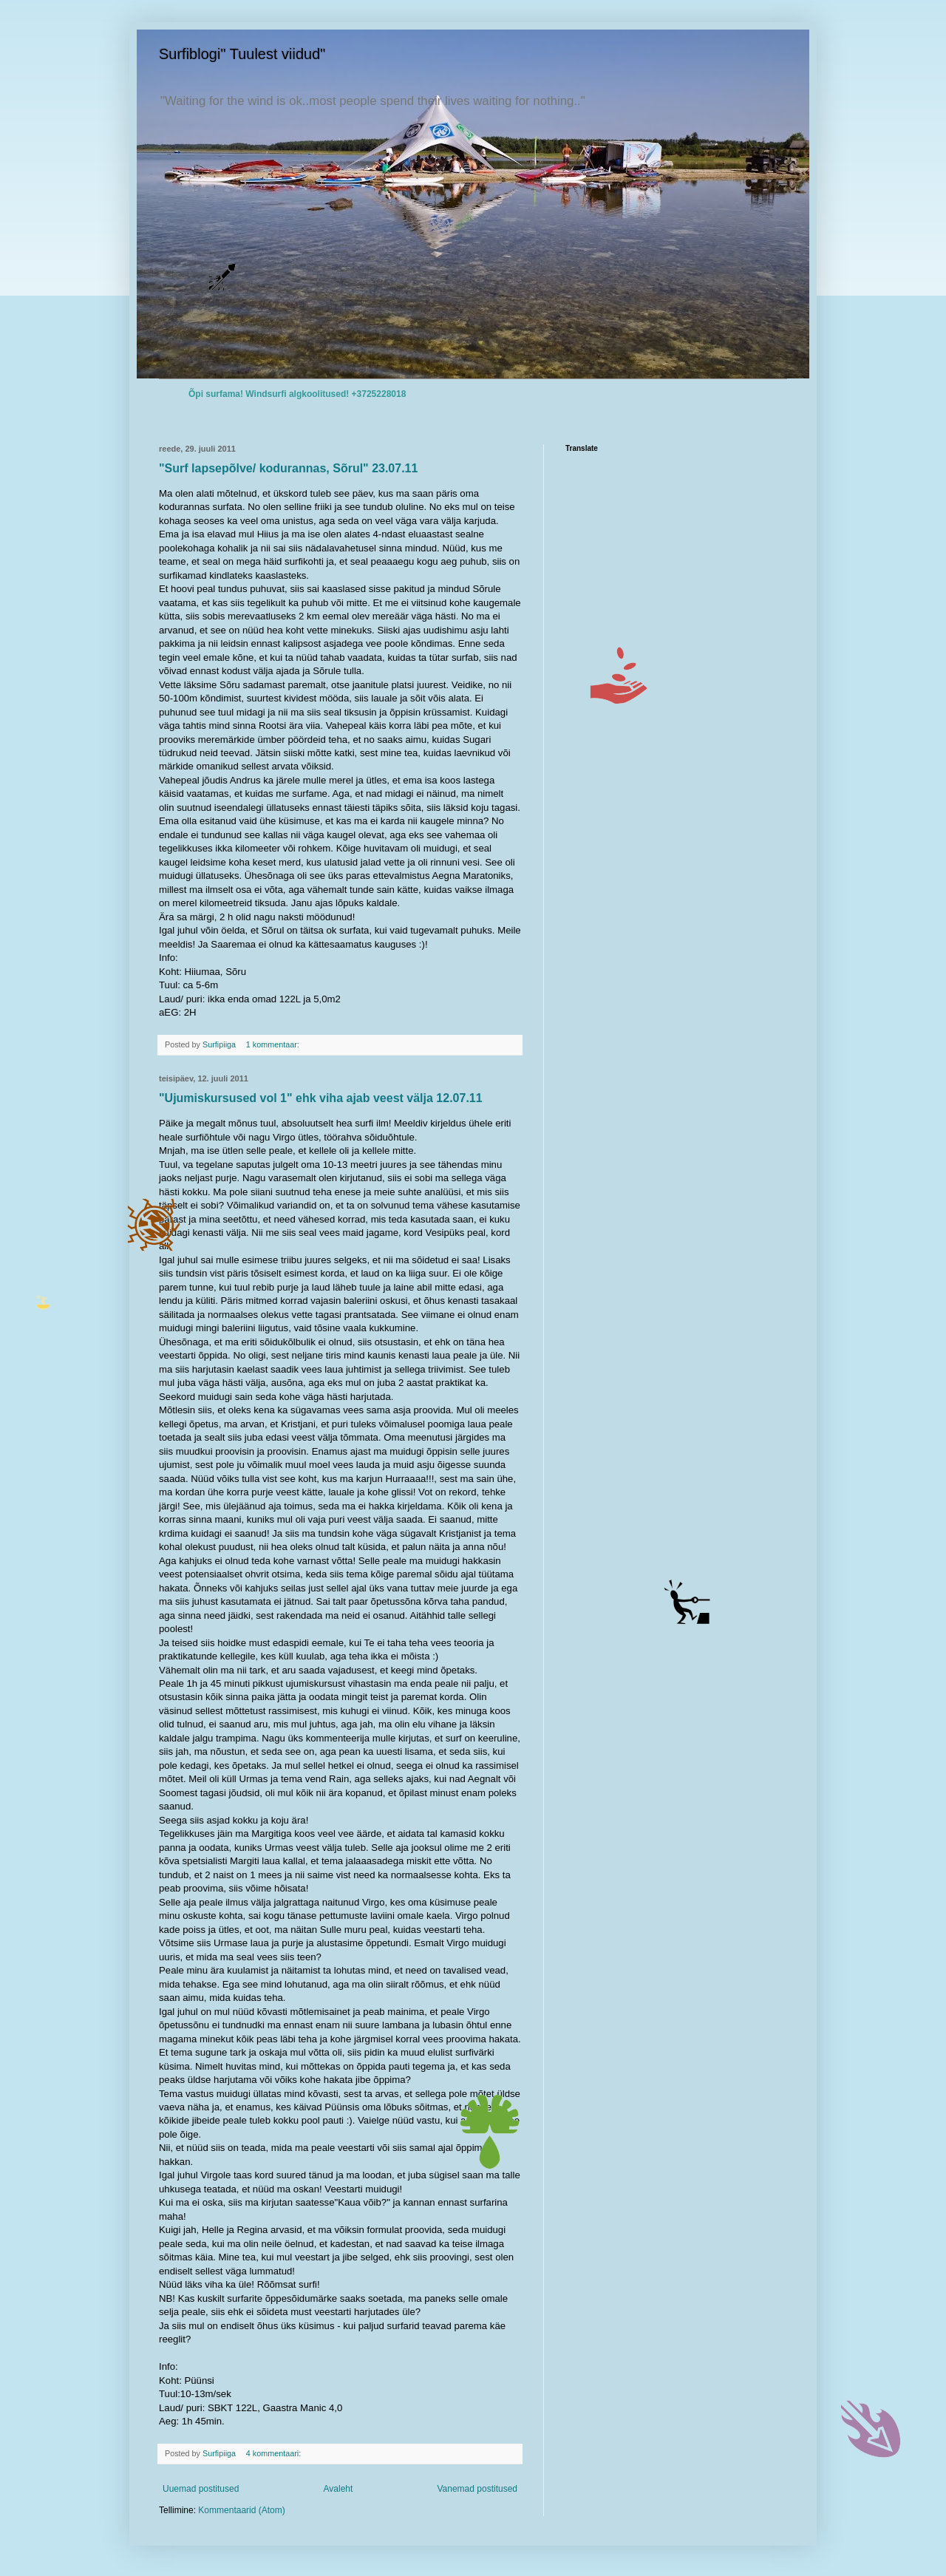  What do you see at coordinates (222, 276) in the screenshot?
I see `launch celebration or fireworks effect` at bounding box center [222, 276].